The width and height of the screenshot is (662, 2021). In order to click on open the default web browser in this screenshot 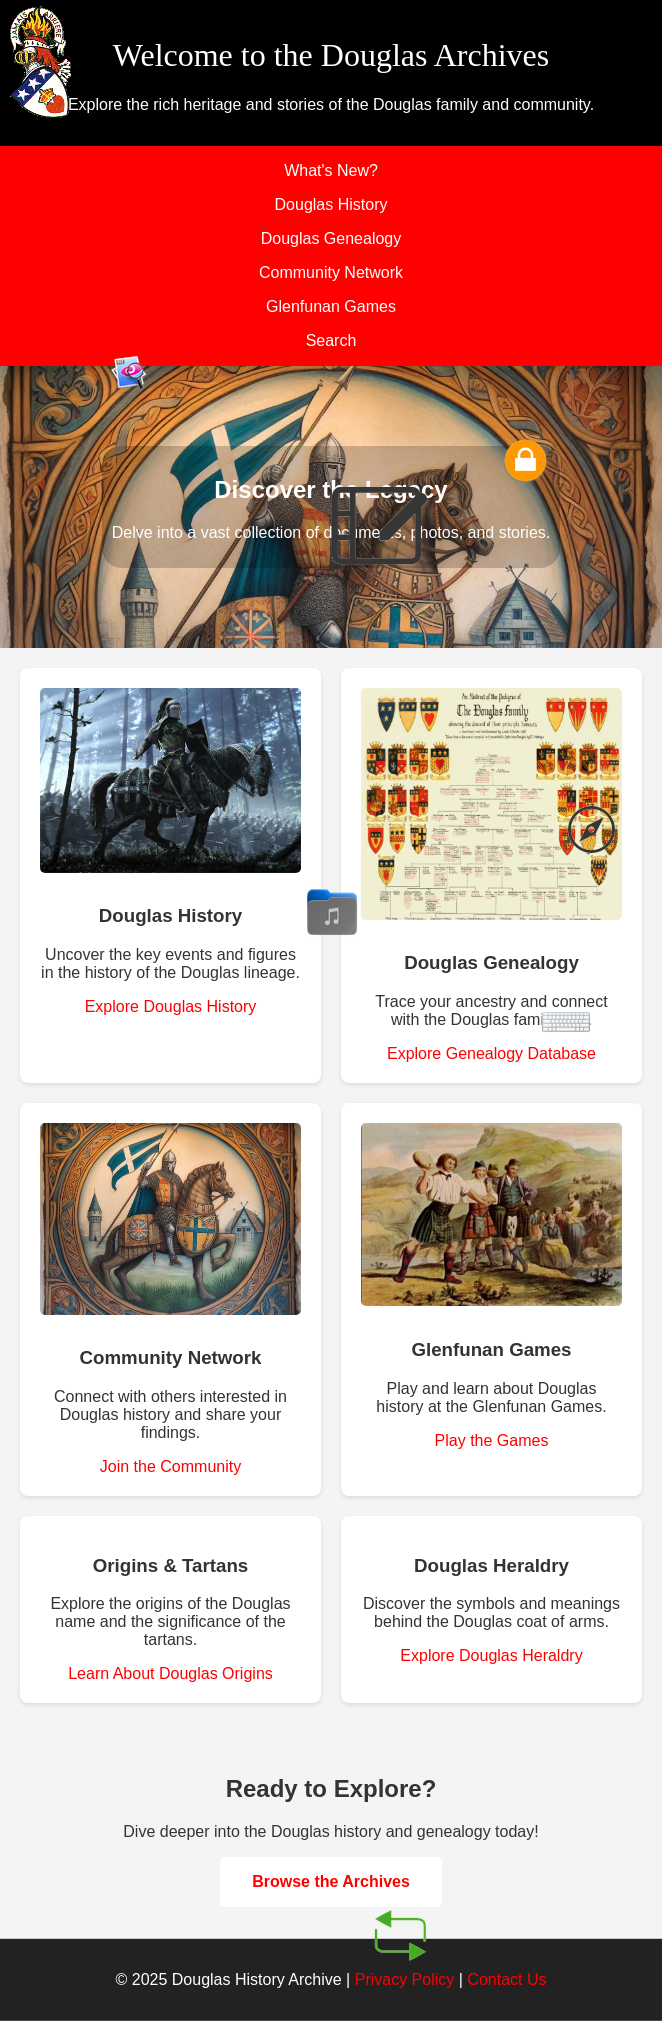, I will do `click(591, 829)`.